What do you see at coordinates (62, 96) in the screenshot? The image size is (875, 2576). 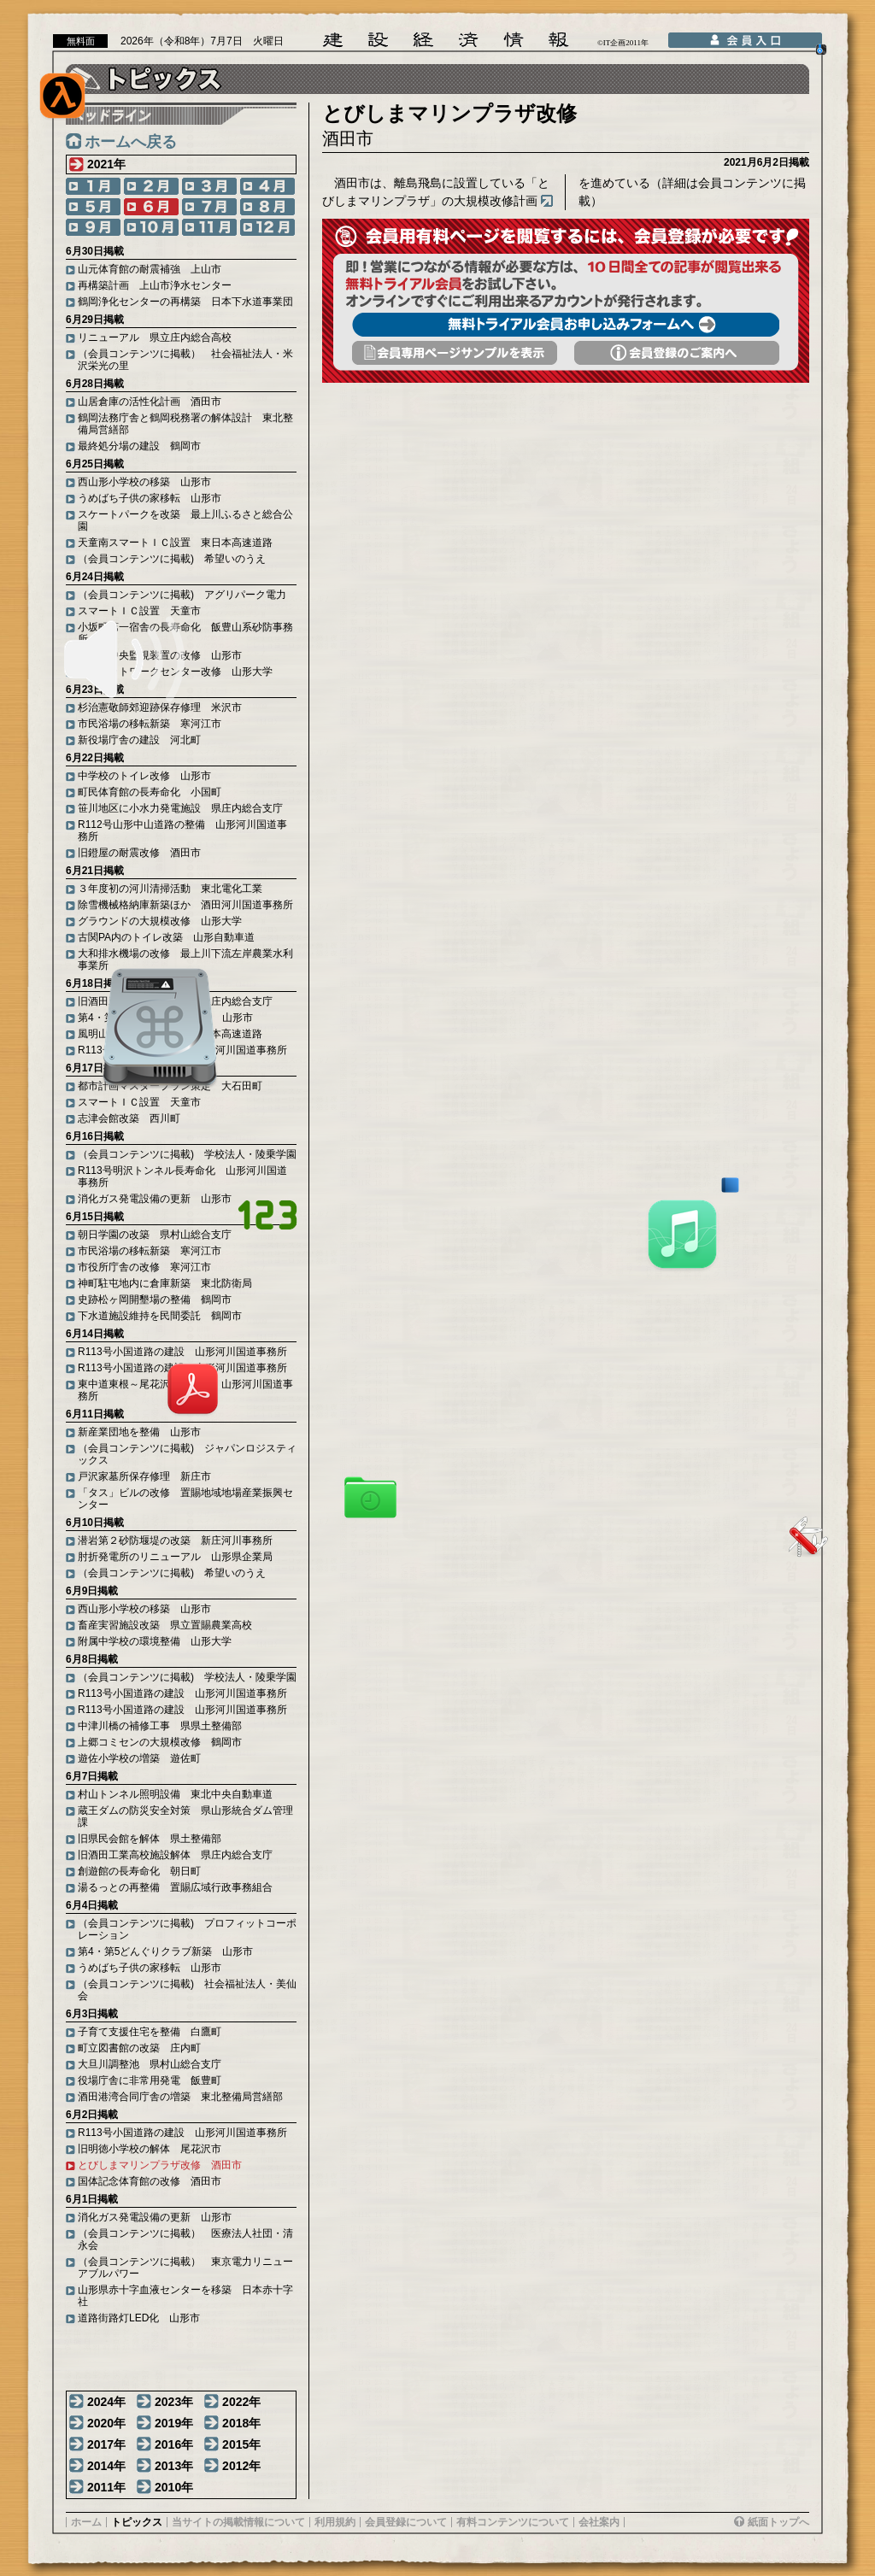 I see `launch half-life game` at bounding box center [62, 96].